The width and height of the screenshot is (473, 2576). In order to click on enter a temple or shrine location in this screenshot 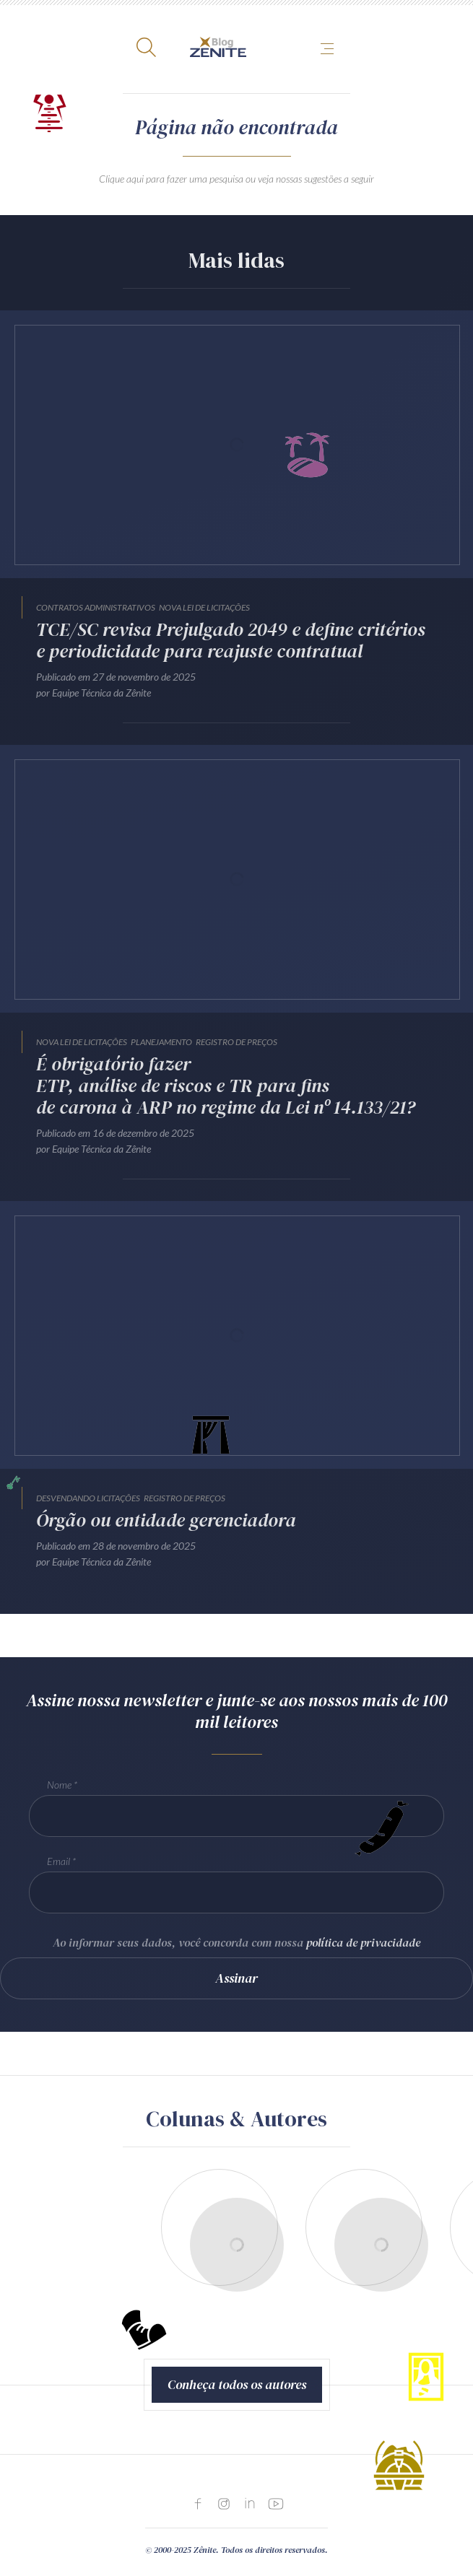, I will do `click(211, 1435)`.